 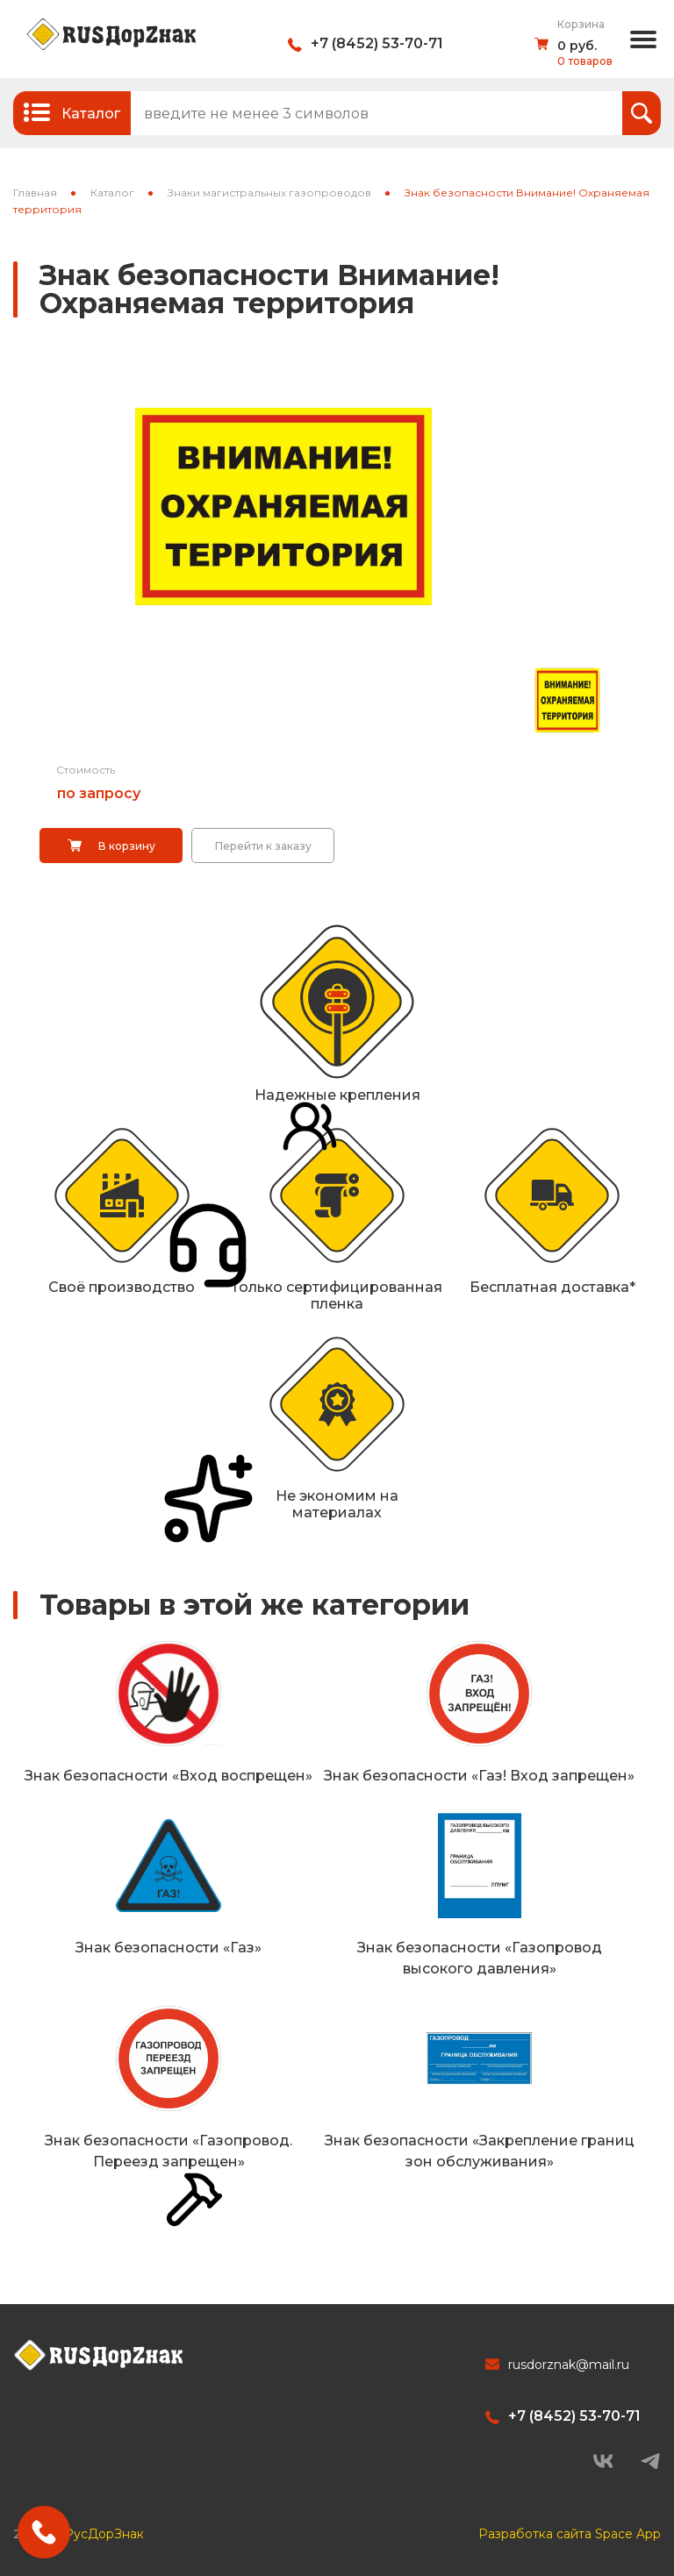 I want to click on access AI-powered or smart features, so click(x=208, y=1498).